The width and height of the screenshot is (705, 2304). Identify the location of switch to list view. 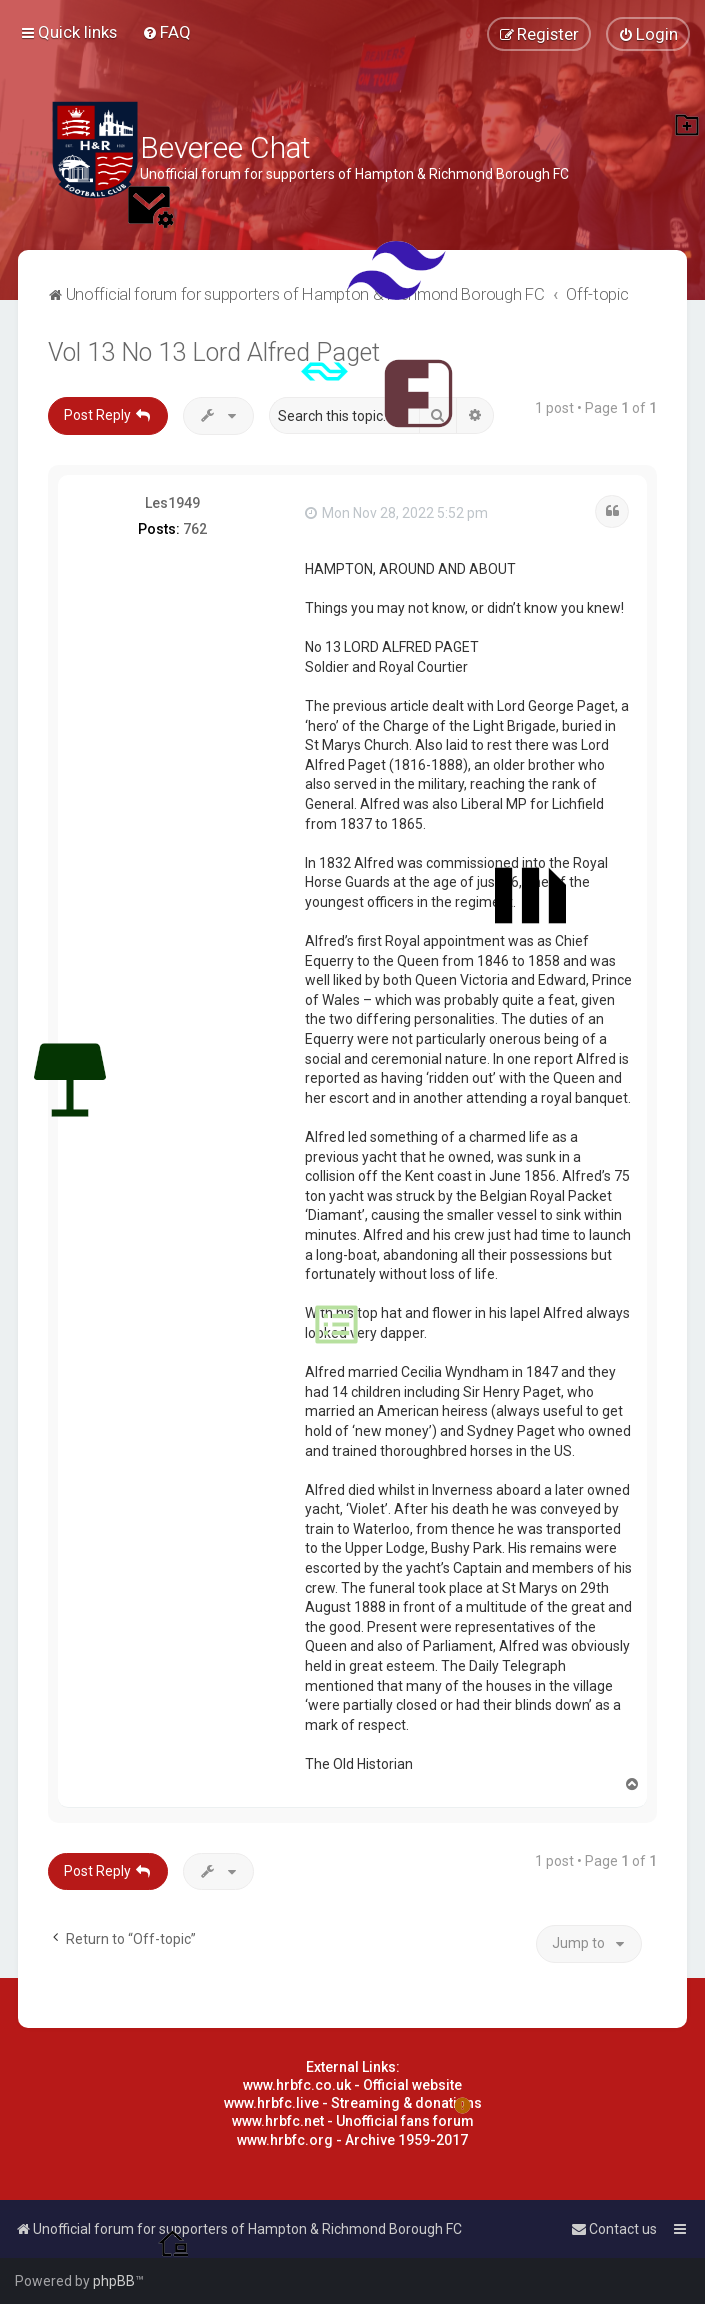
(336, 1324).